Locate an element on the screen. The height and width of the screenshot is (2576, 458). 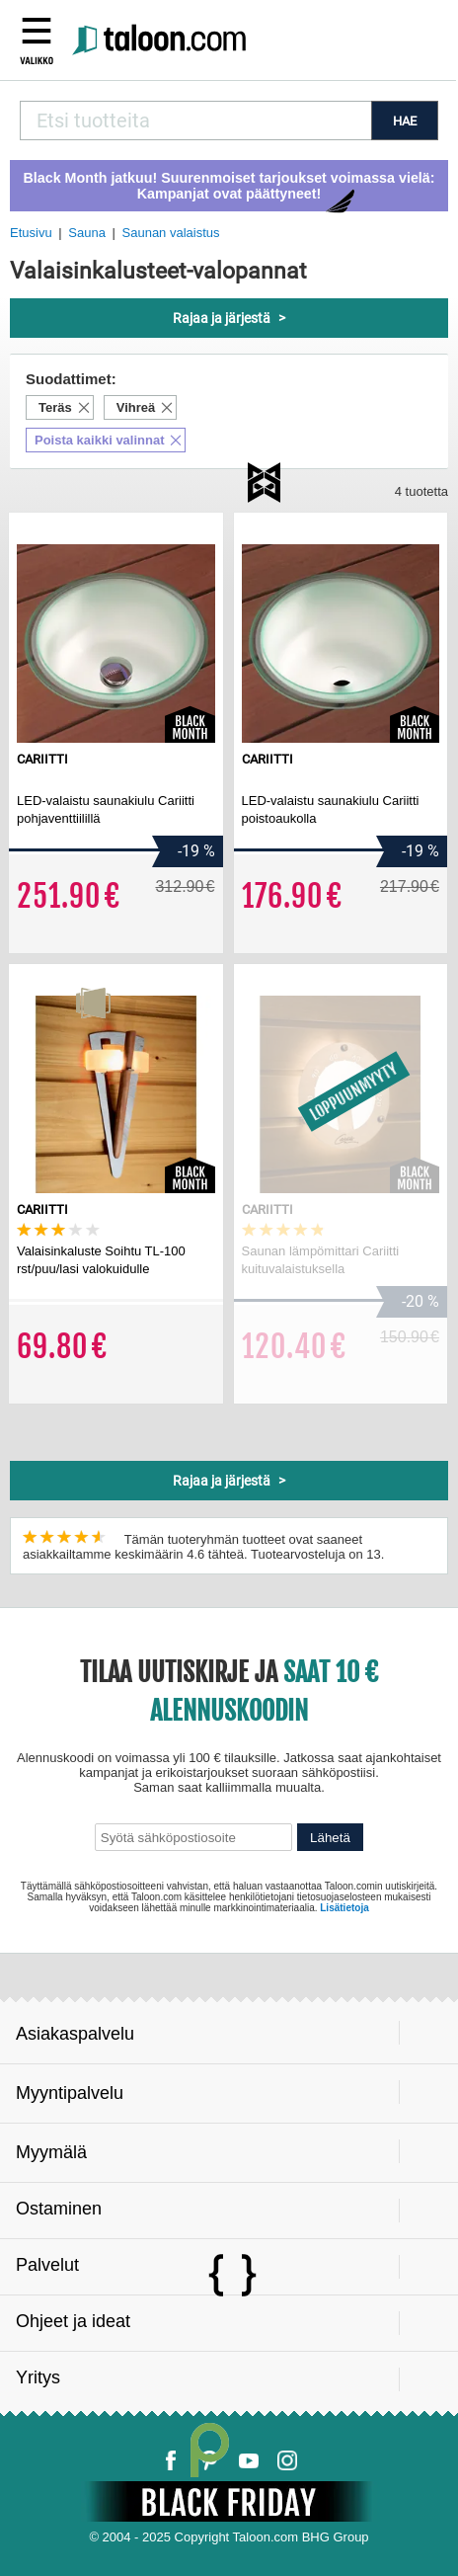
open the picsart app is located at coordinates (209, 2450).